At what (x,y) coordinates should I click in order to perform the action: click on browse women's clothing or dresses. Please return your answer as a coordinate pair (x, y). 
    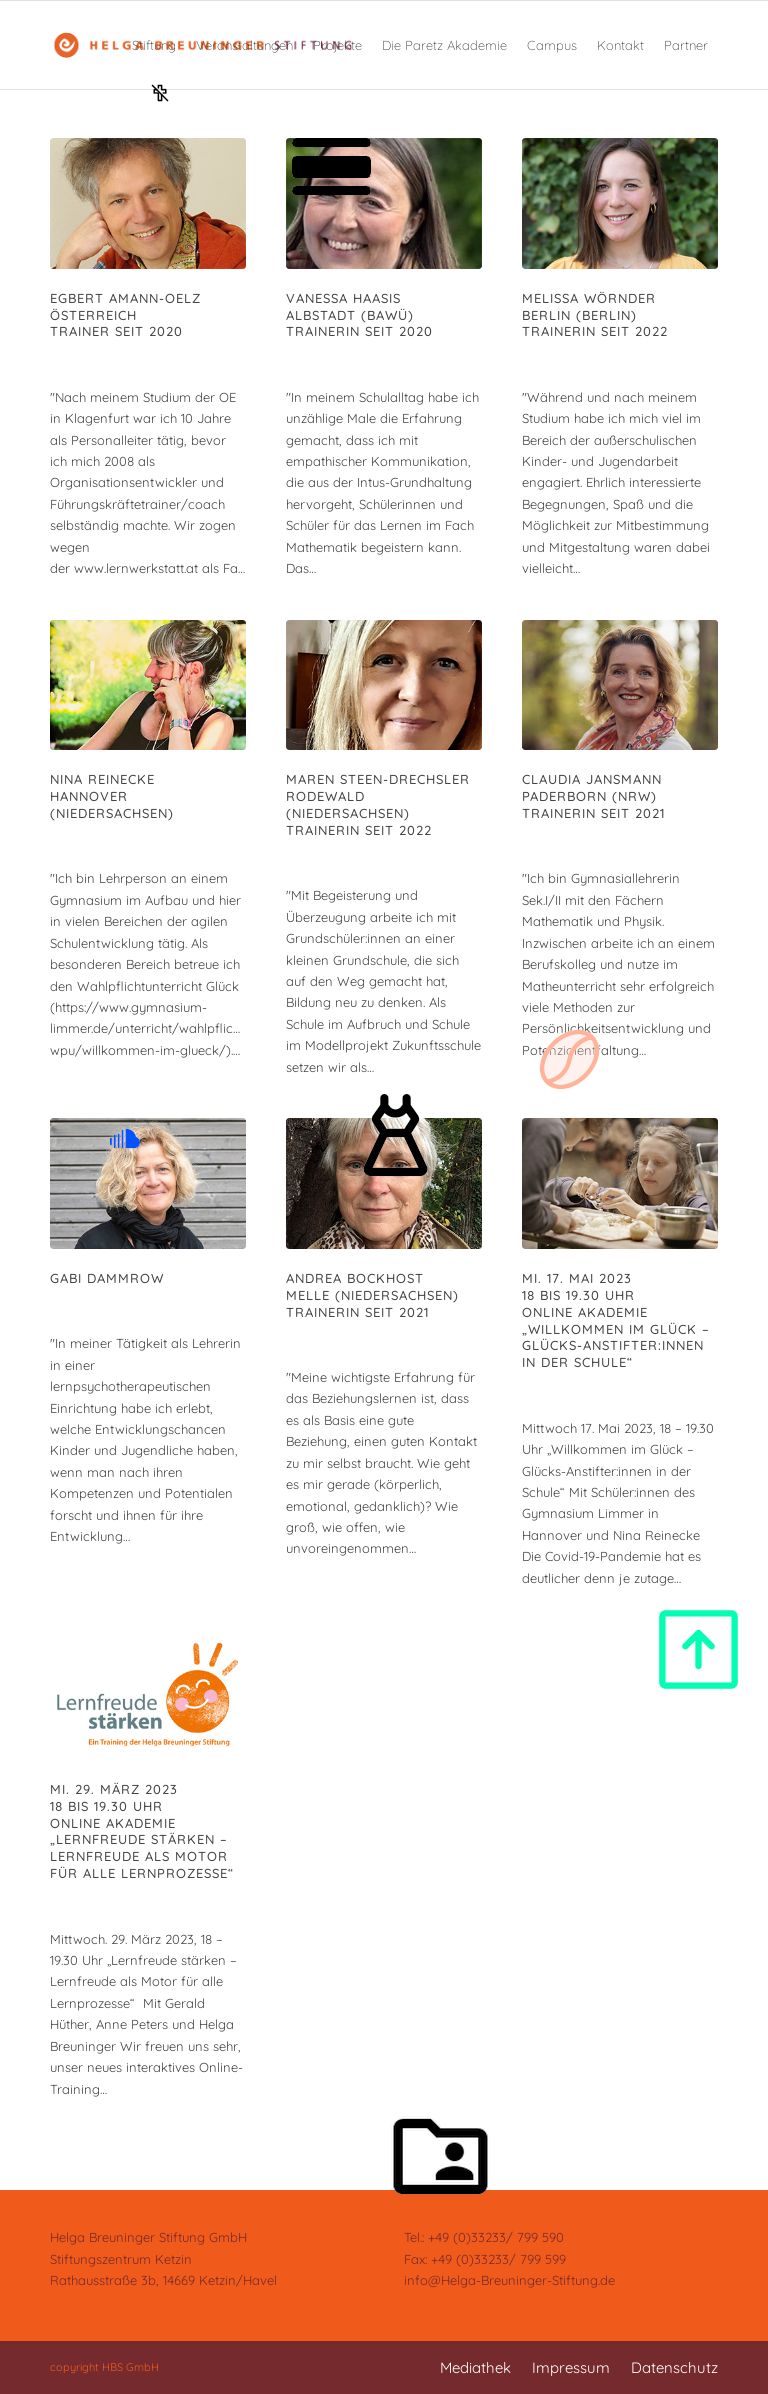
    Looking at the image, I should click on (395, 1138).